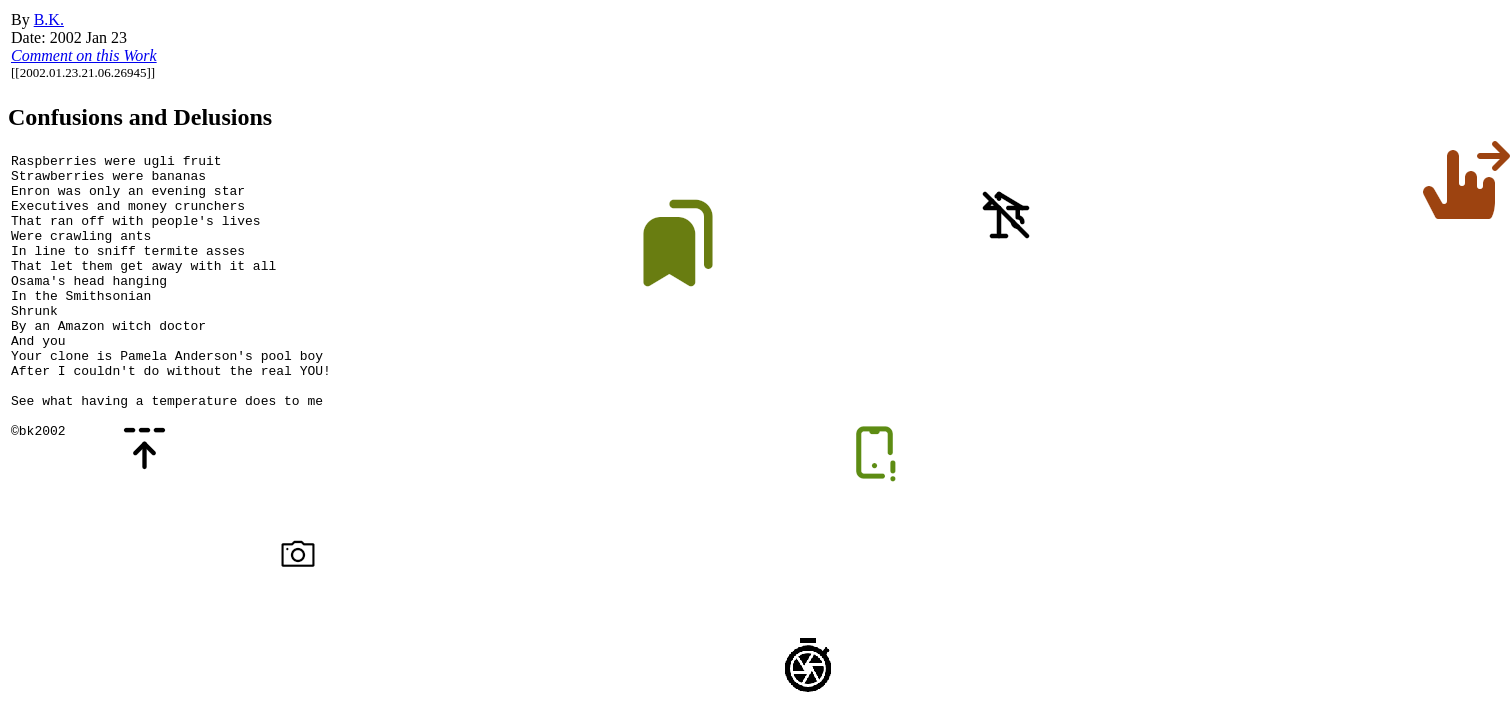 This screenshot has height=720, width=1511. What do you see at coordinates (874, 452) in the screenshot?
I see `mobile device error or warning` at bounding box center [874, 452].